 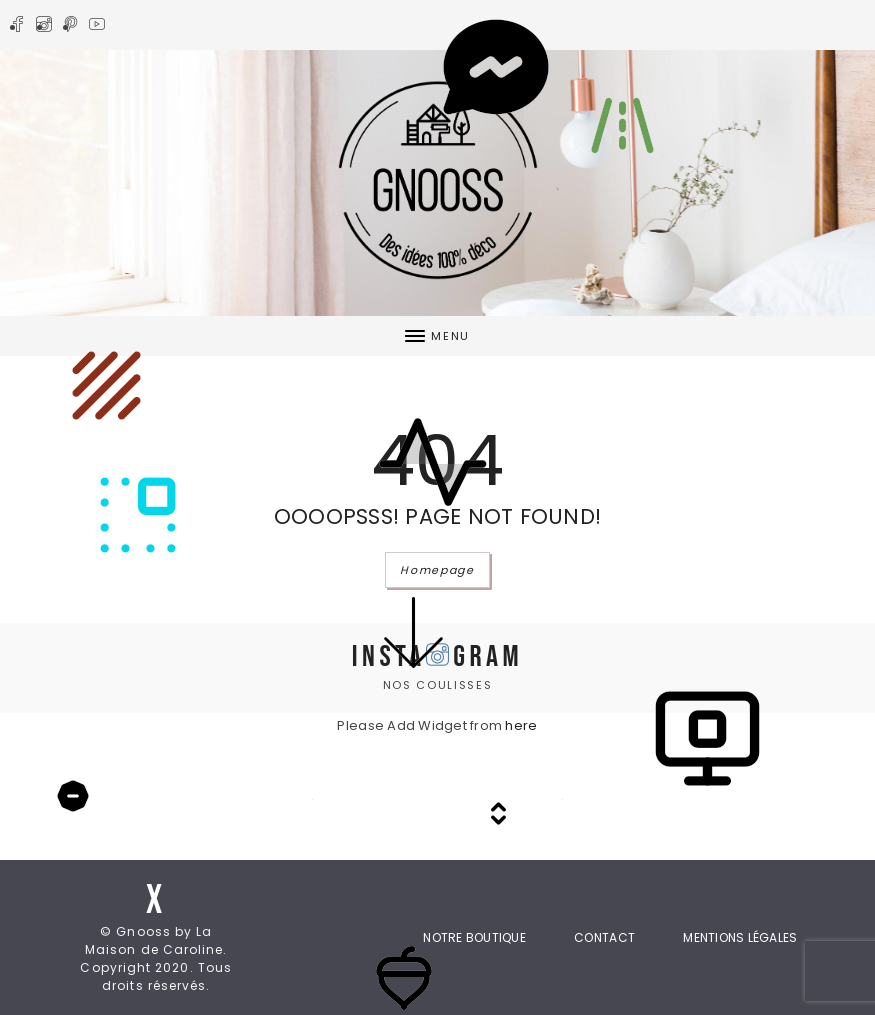 I want to click on align element to top-right corner, so click(x=138, y=515).